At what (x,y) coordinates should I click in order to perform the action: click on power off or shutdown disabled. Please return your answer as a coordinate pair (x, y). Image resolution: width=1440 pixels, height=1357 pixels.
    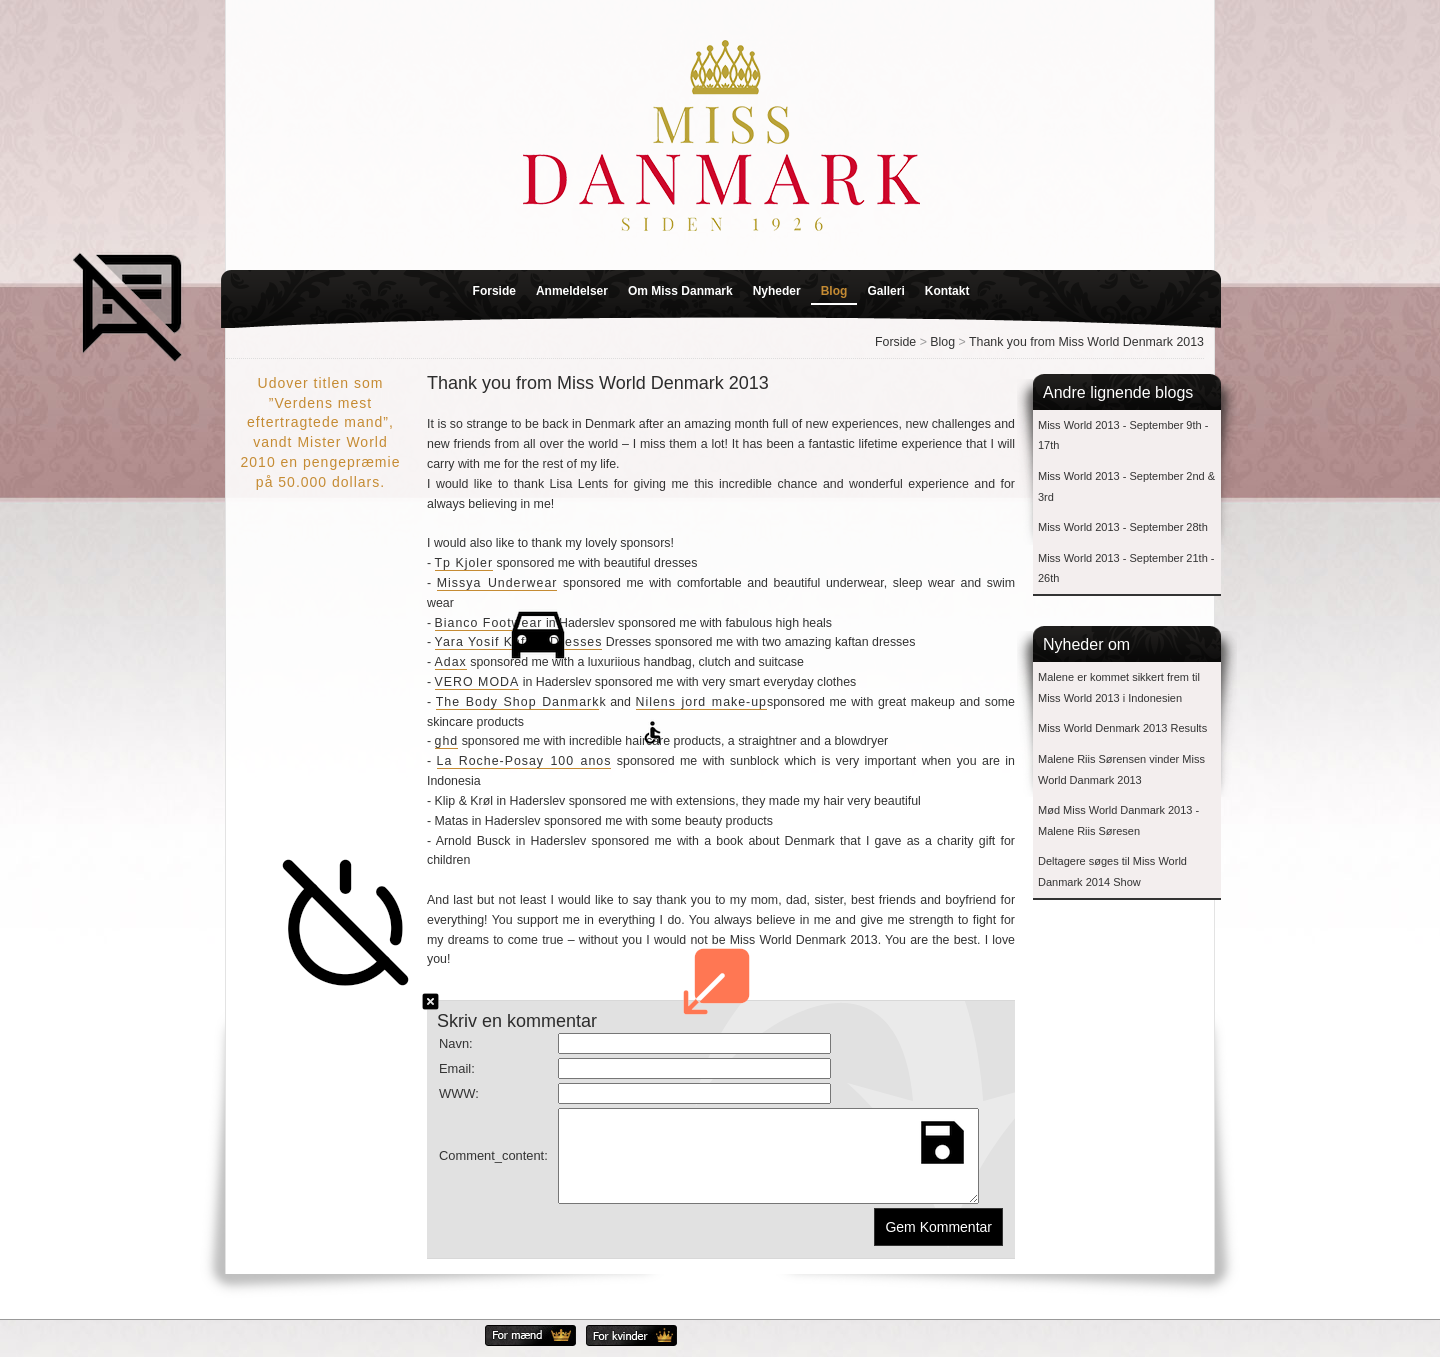
    Looking at the image, I should click on (345, 922).